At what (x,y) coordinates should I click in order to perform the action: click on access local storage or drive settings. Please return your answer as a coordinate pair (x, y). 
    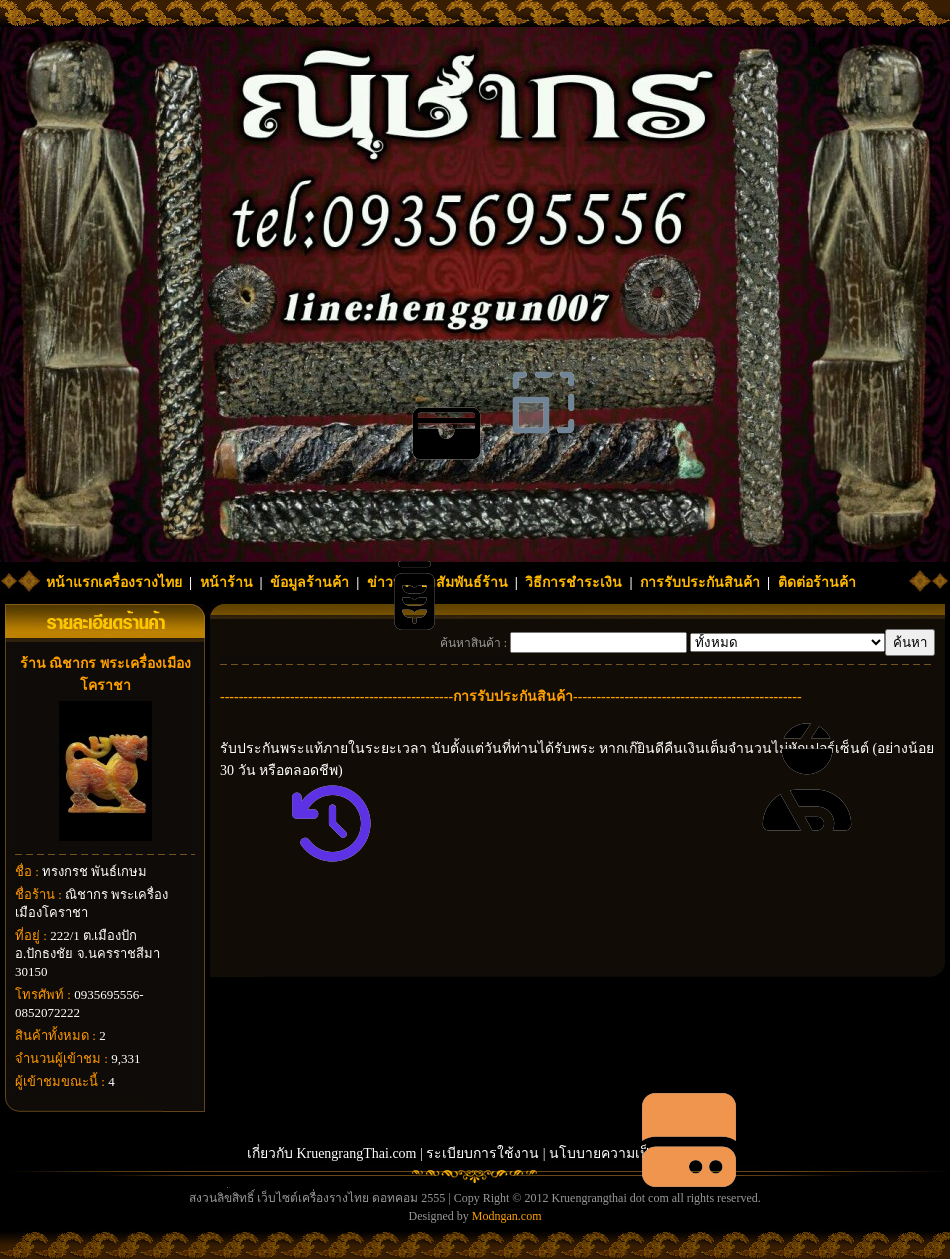
    Looking at the image, I should click on (689, 1140).